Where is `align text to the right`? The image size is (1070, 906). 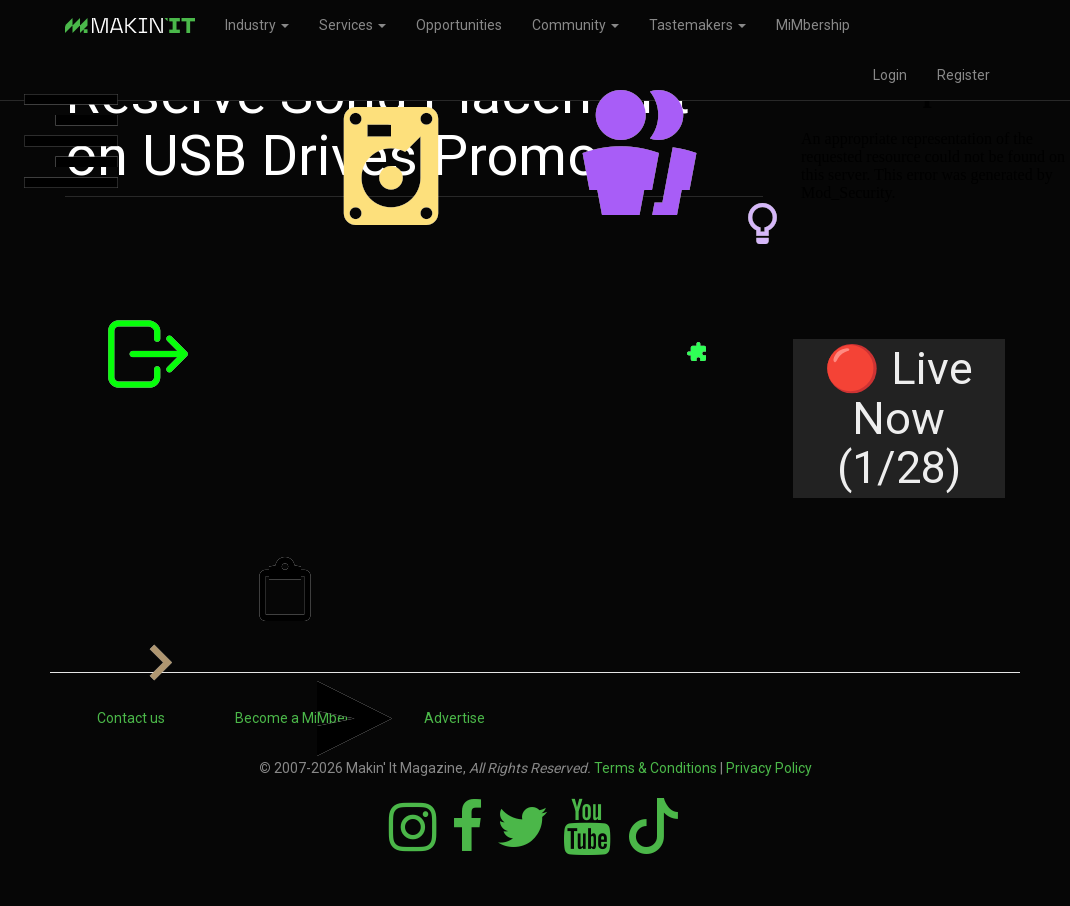
align text to the right is located at coordinates (71, 141).